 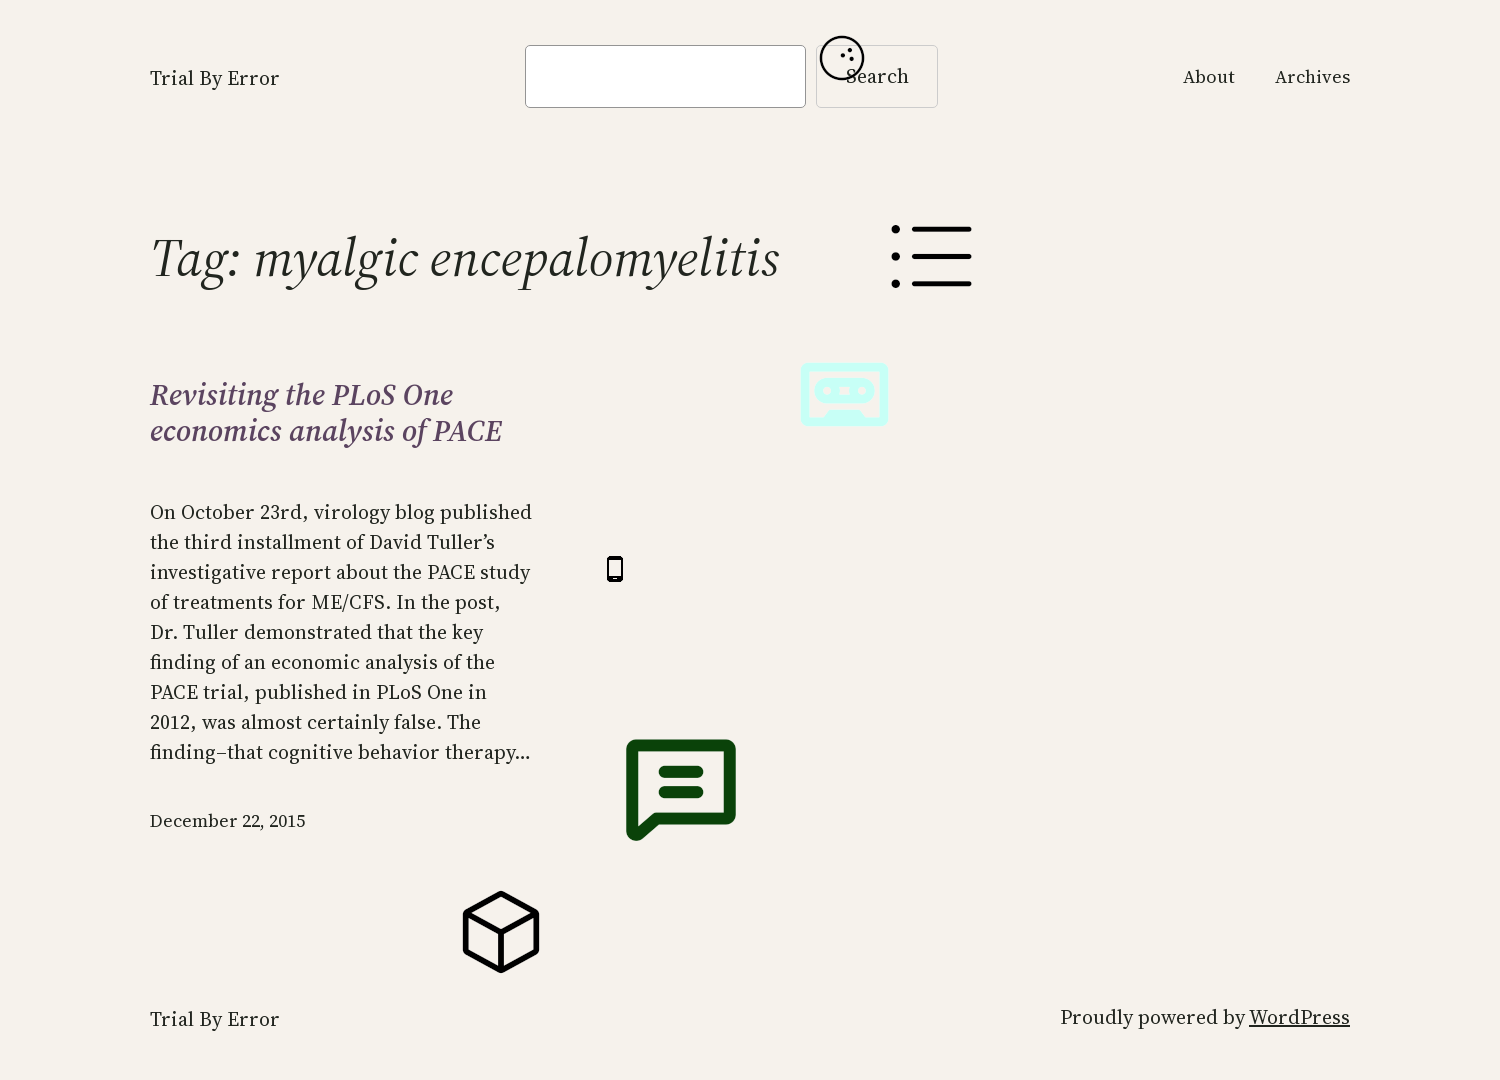 I want to click on view items in a bulleted list format, so click(x=931, y=256).